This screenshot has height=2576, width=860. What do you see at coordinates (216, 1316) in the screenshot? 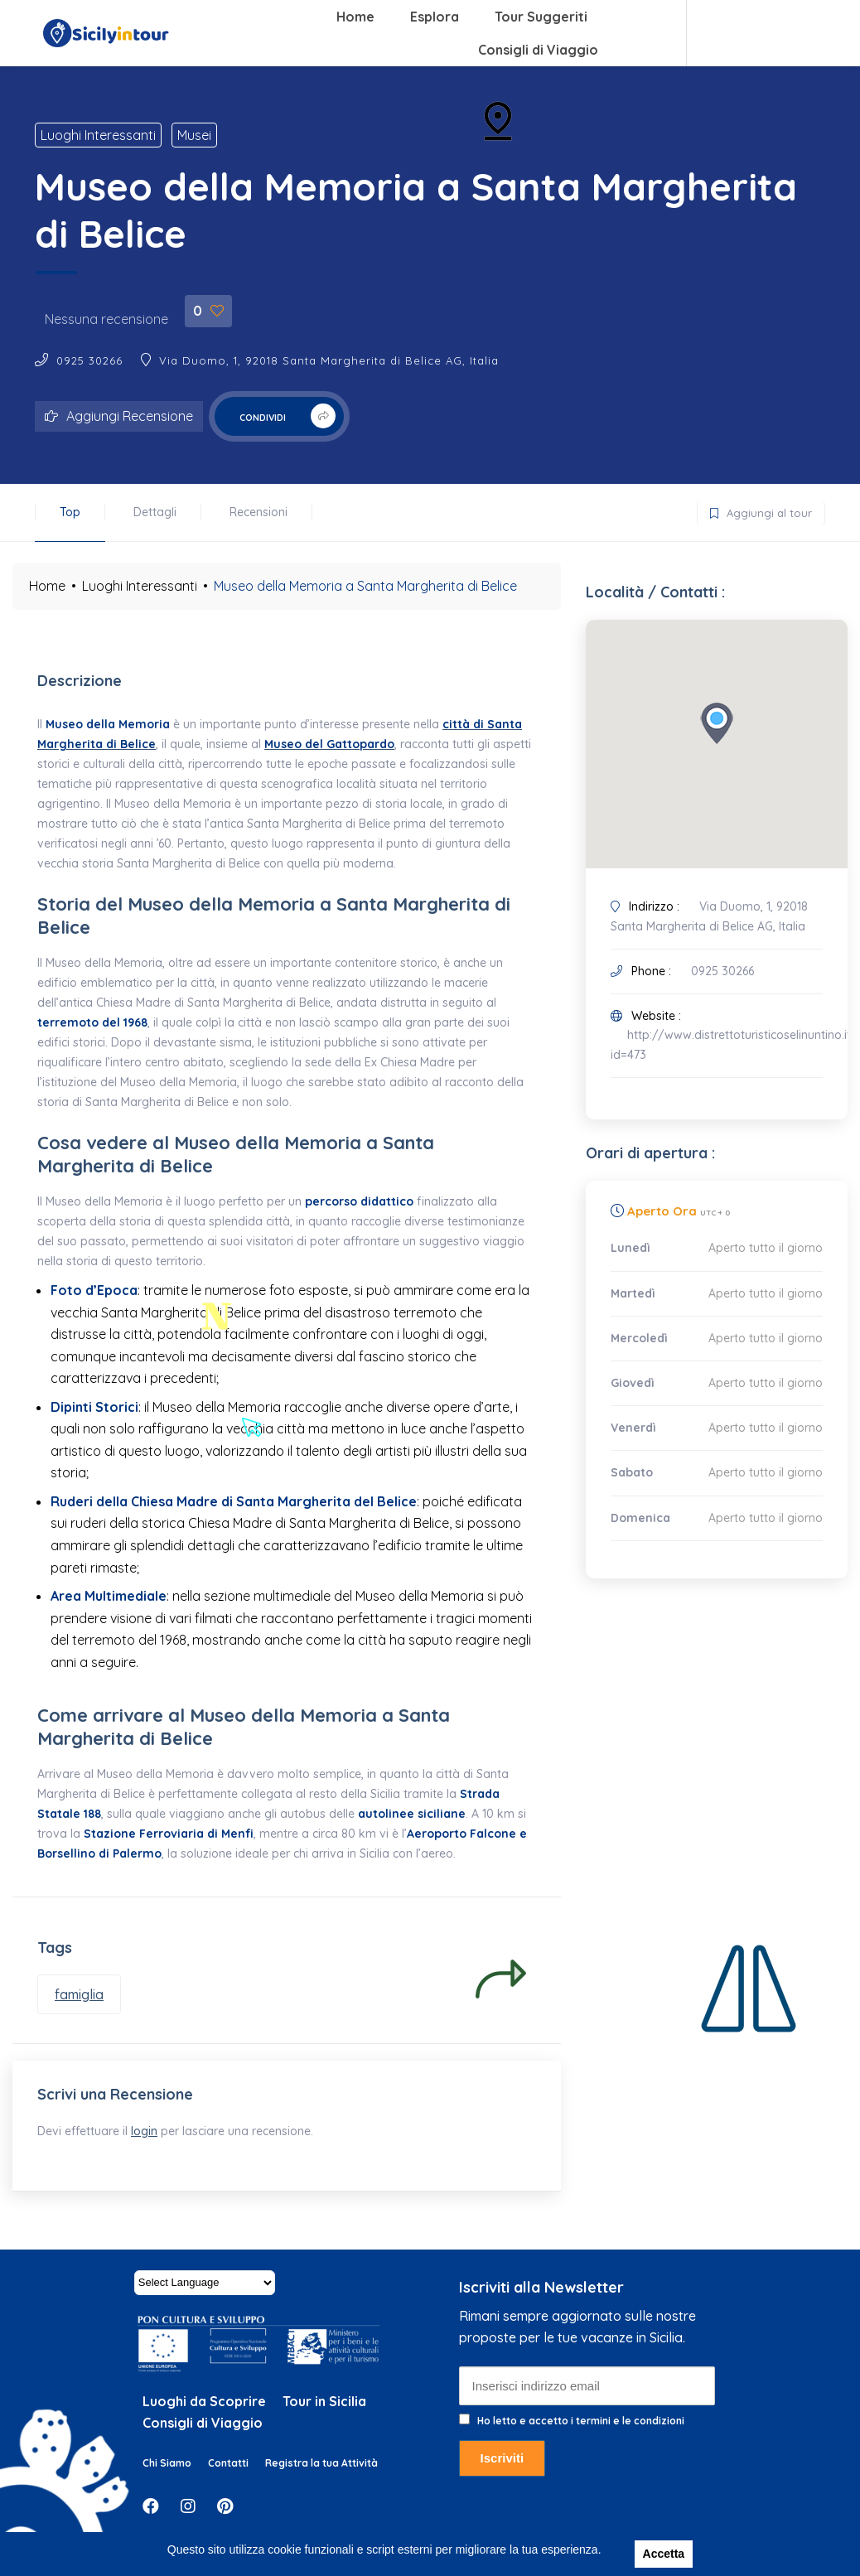
I see `open notion app` at bounding box center [216, 1316].